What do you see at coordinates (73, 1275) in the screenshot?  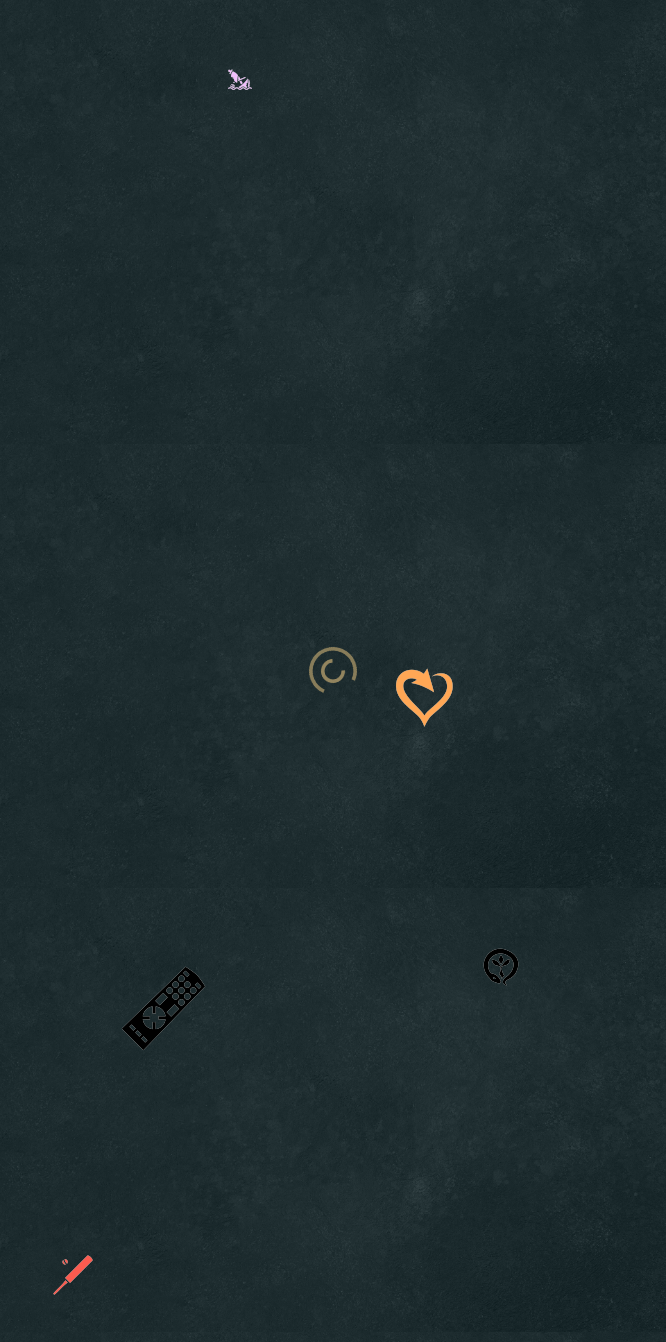 I see `access cricket game or sports content` at bounding box center [73, 1275].